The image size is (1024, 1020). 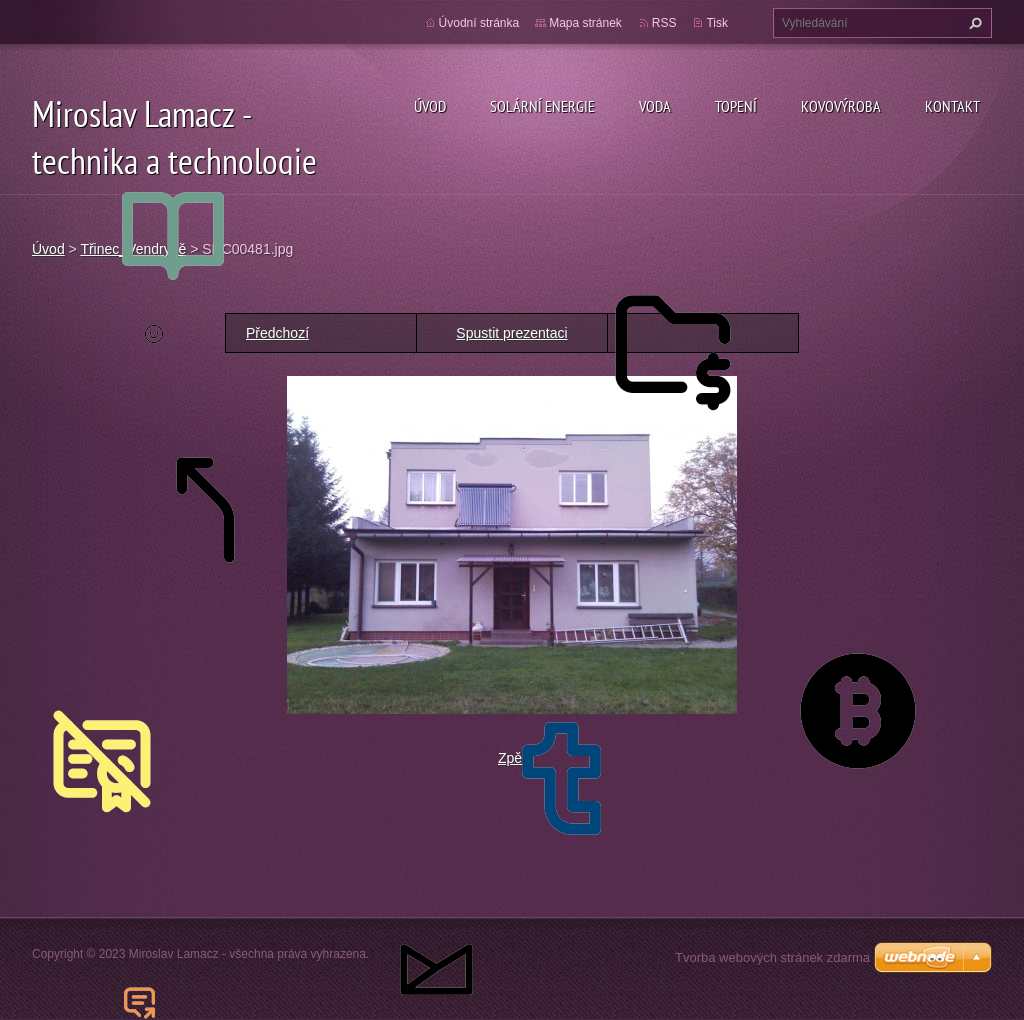 I want to click on campaign monitor logo, so click(x=436, y=969).